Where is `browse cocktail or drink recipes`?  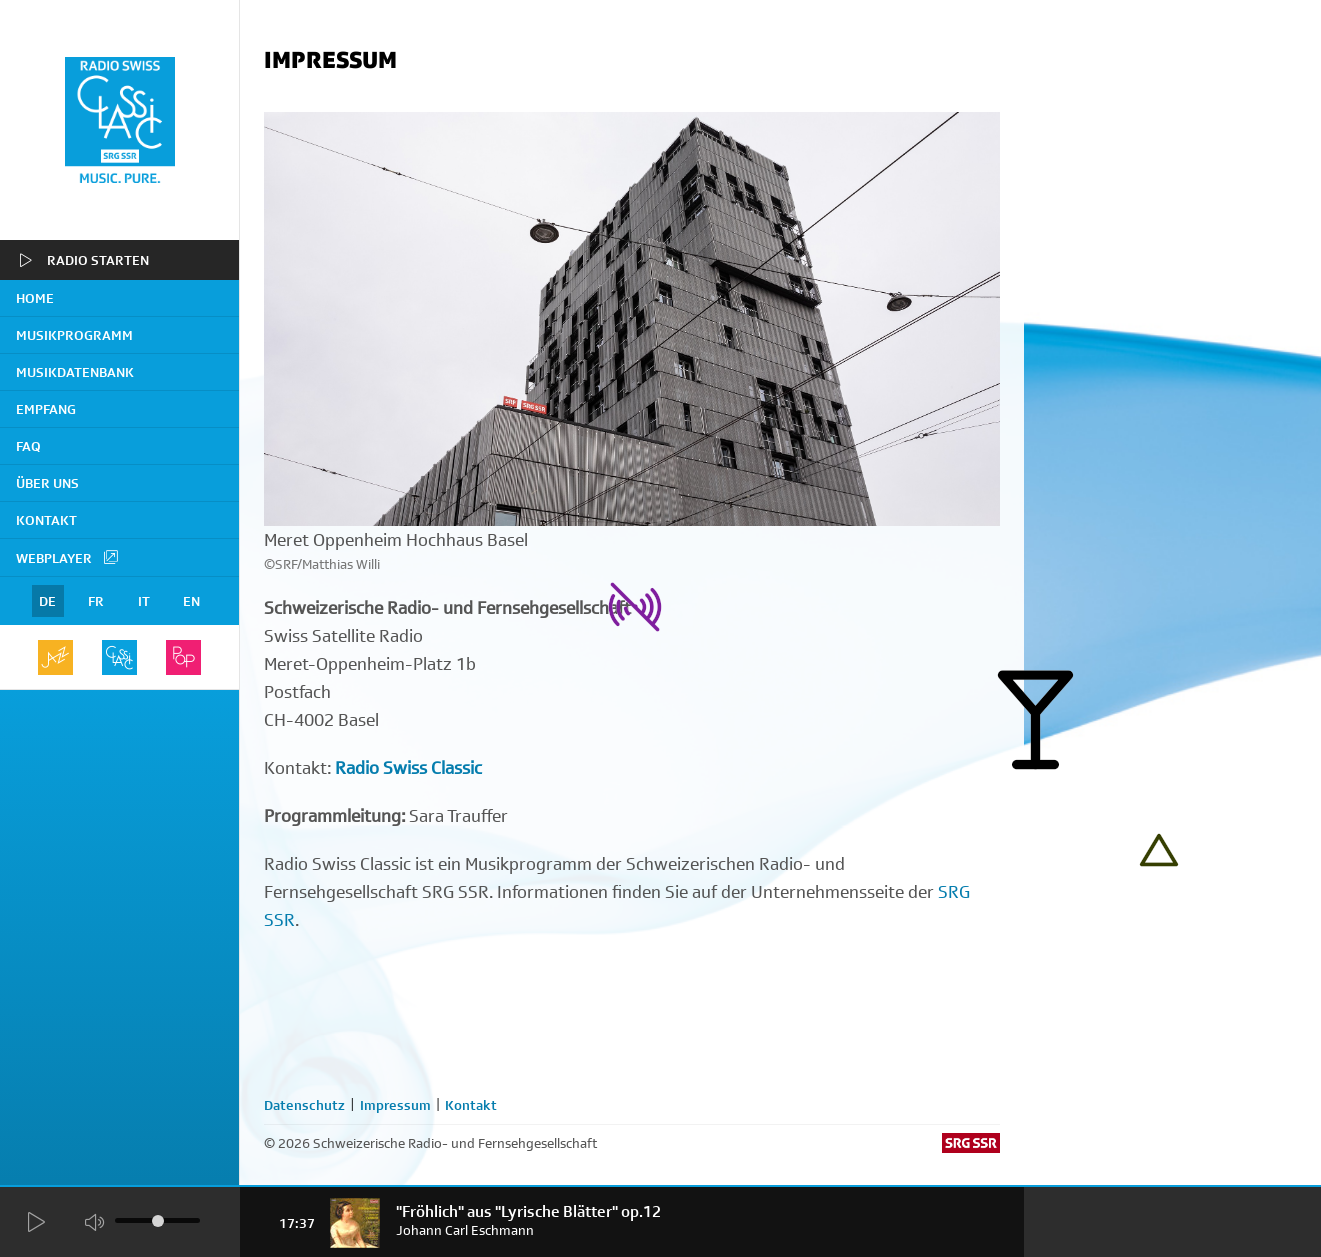 browse cocktail or drink recipes is located at coordinates (1035, 717).